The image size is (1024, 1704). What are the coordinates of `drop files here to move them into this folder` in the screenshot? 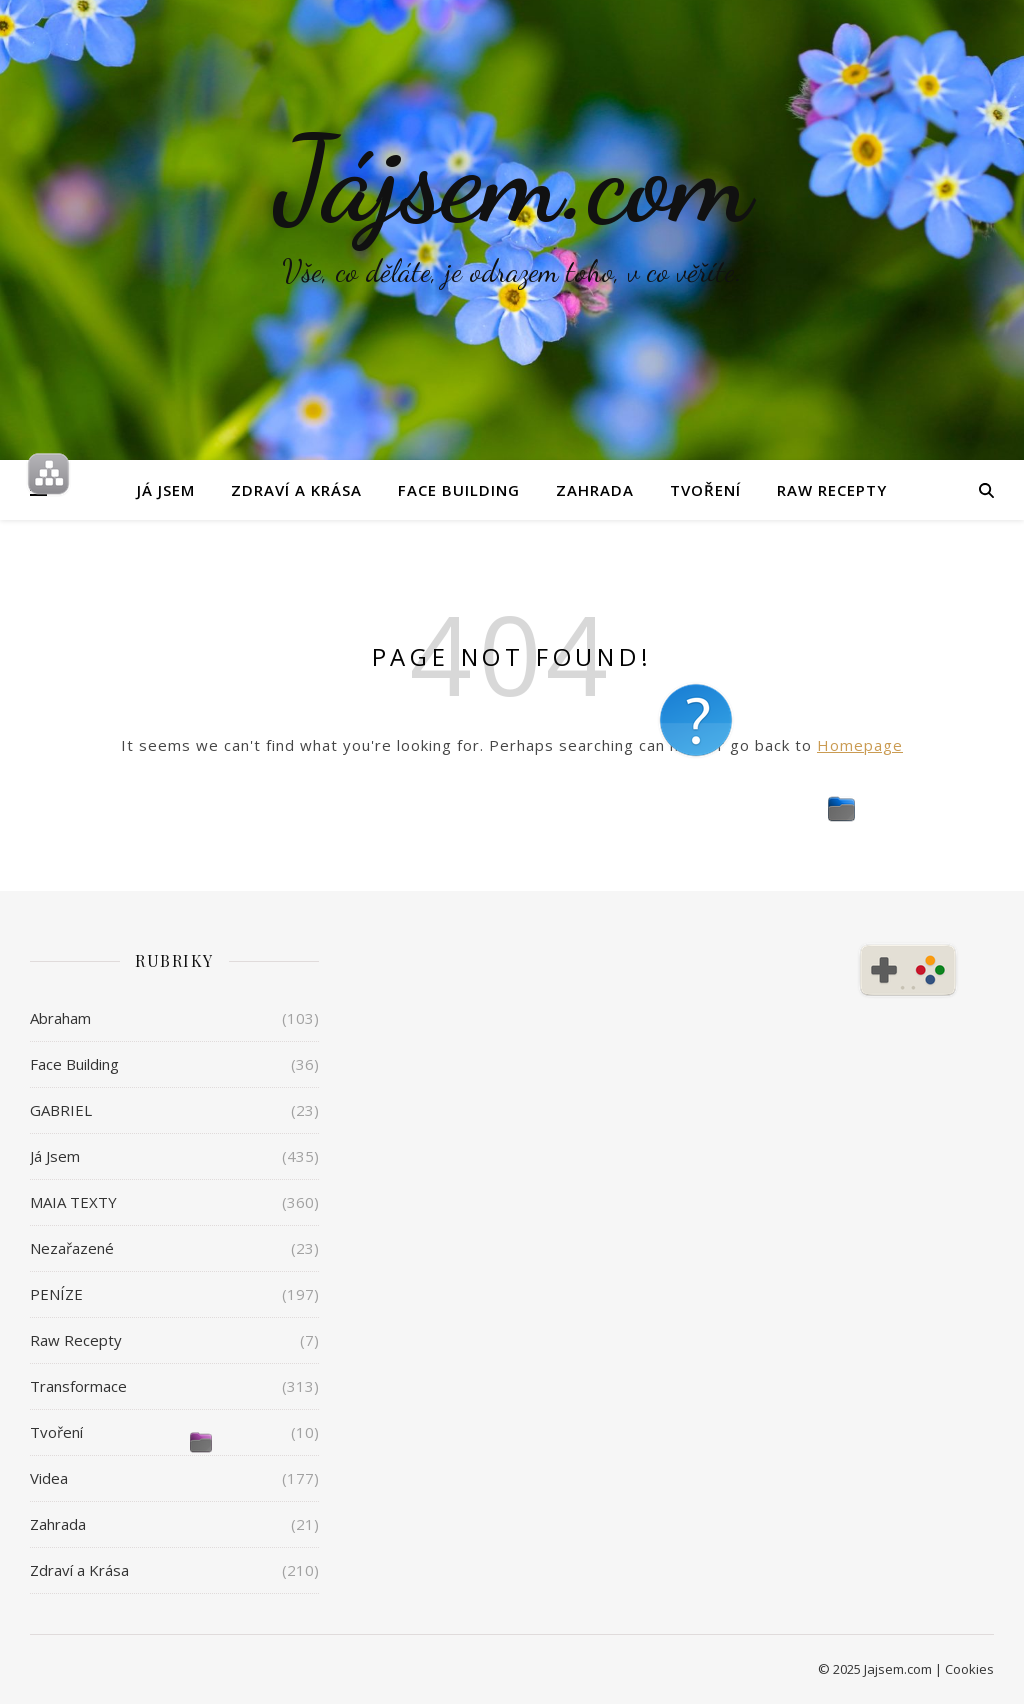 It's located at (201, 1442).